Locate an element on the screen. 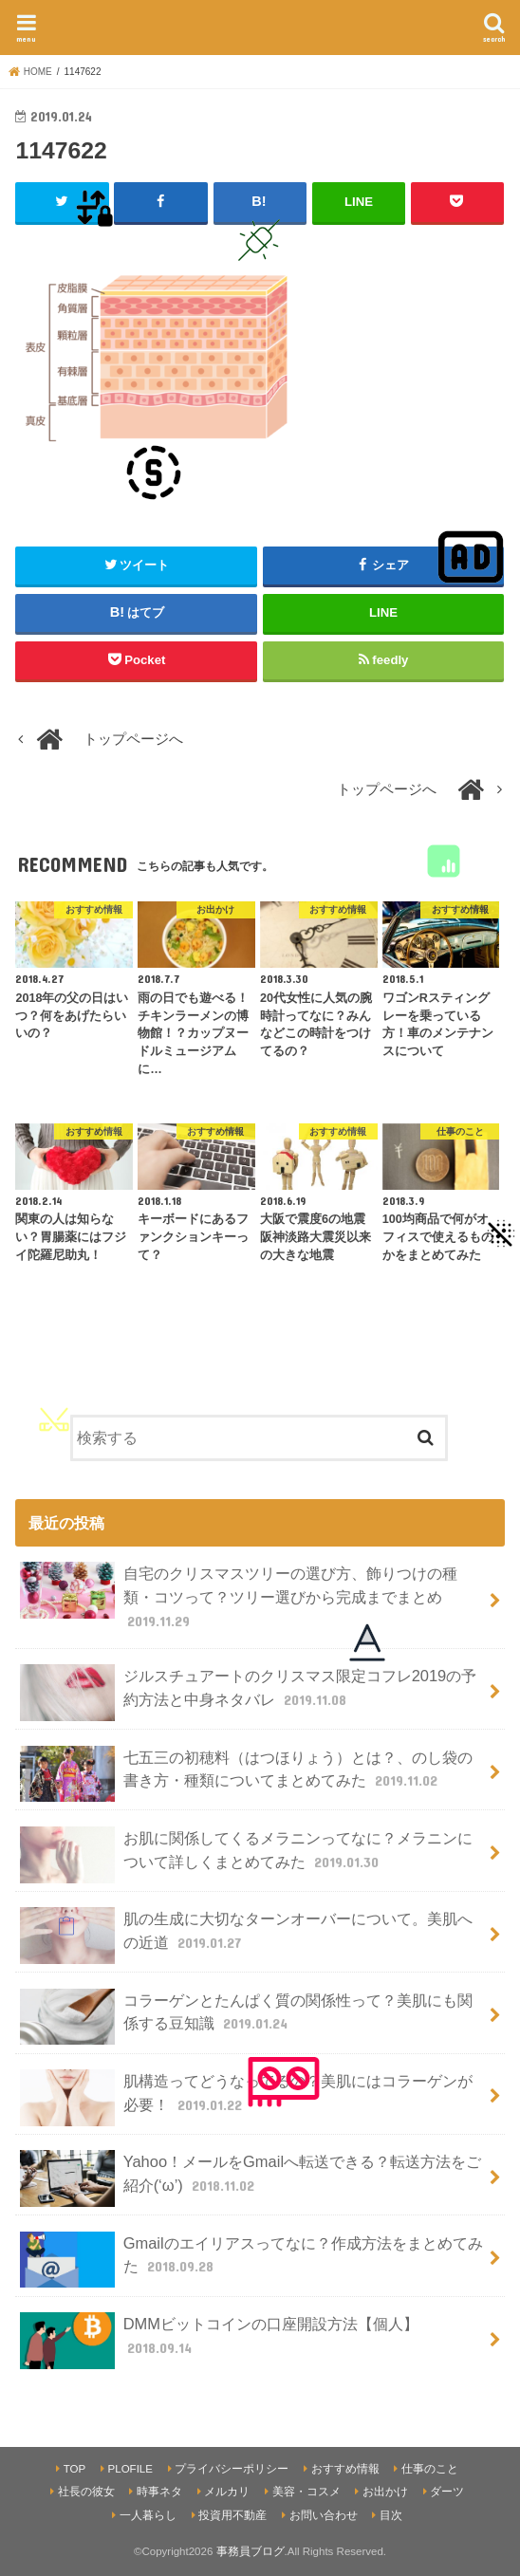  apply underline formatting to text is located at coordinates (367, 1643).